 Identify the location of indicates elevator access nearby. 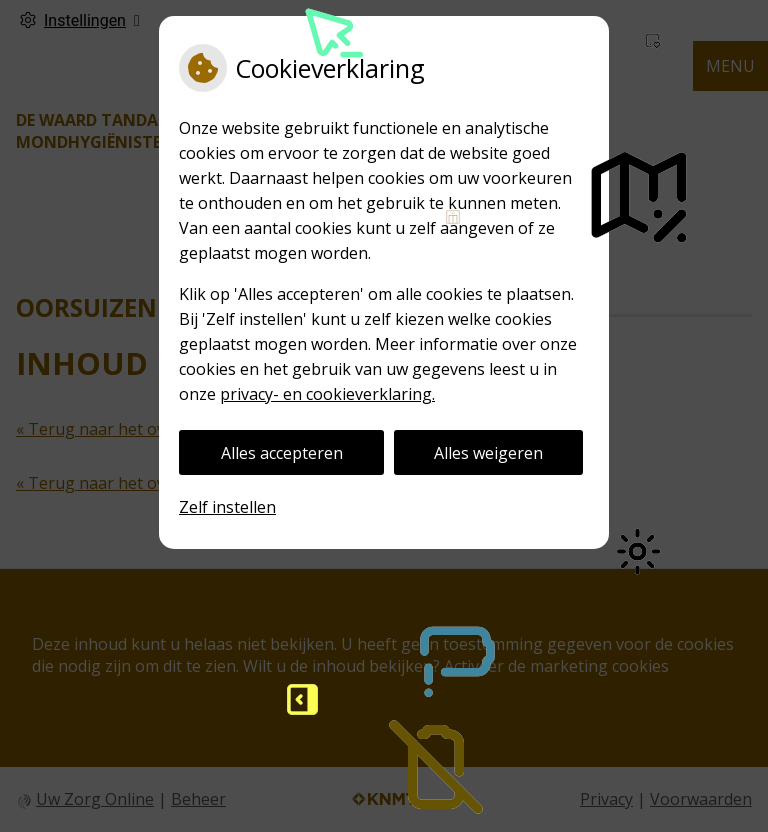
(453, 217).